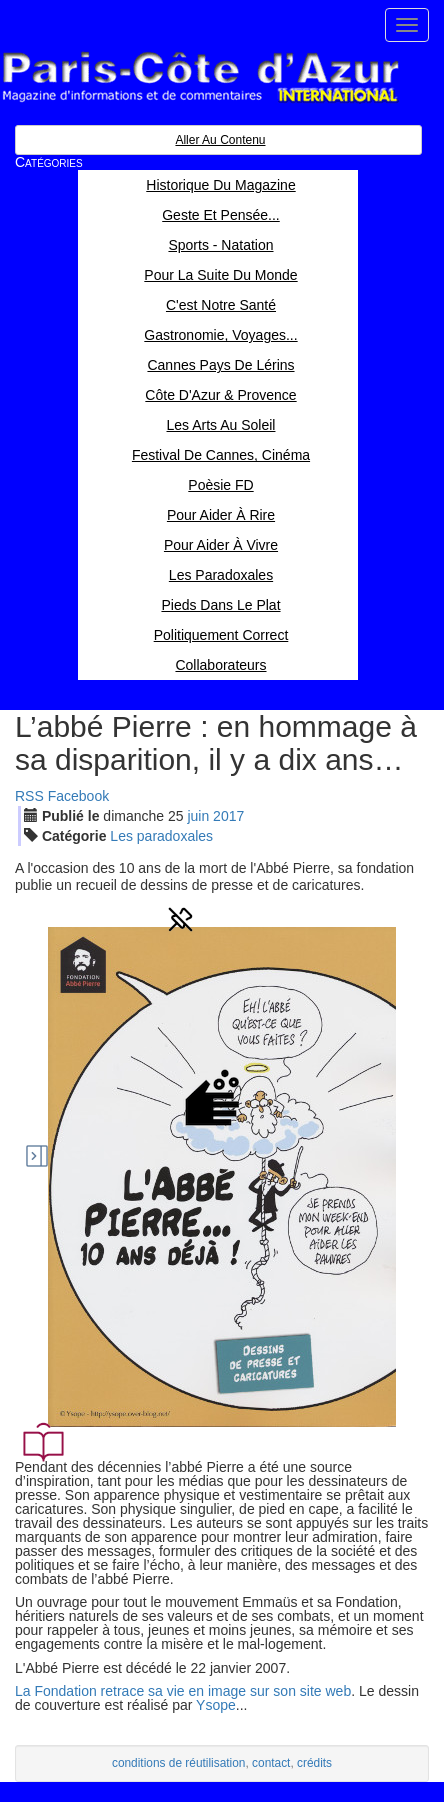 The width and height of the screenshot is (444, 1802). I want to click on indicates handwashing or hygiene facilities nearby, so click(213, 1097).